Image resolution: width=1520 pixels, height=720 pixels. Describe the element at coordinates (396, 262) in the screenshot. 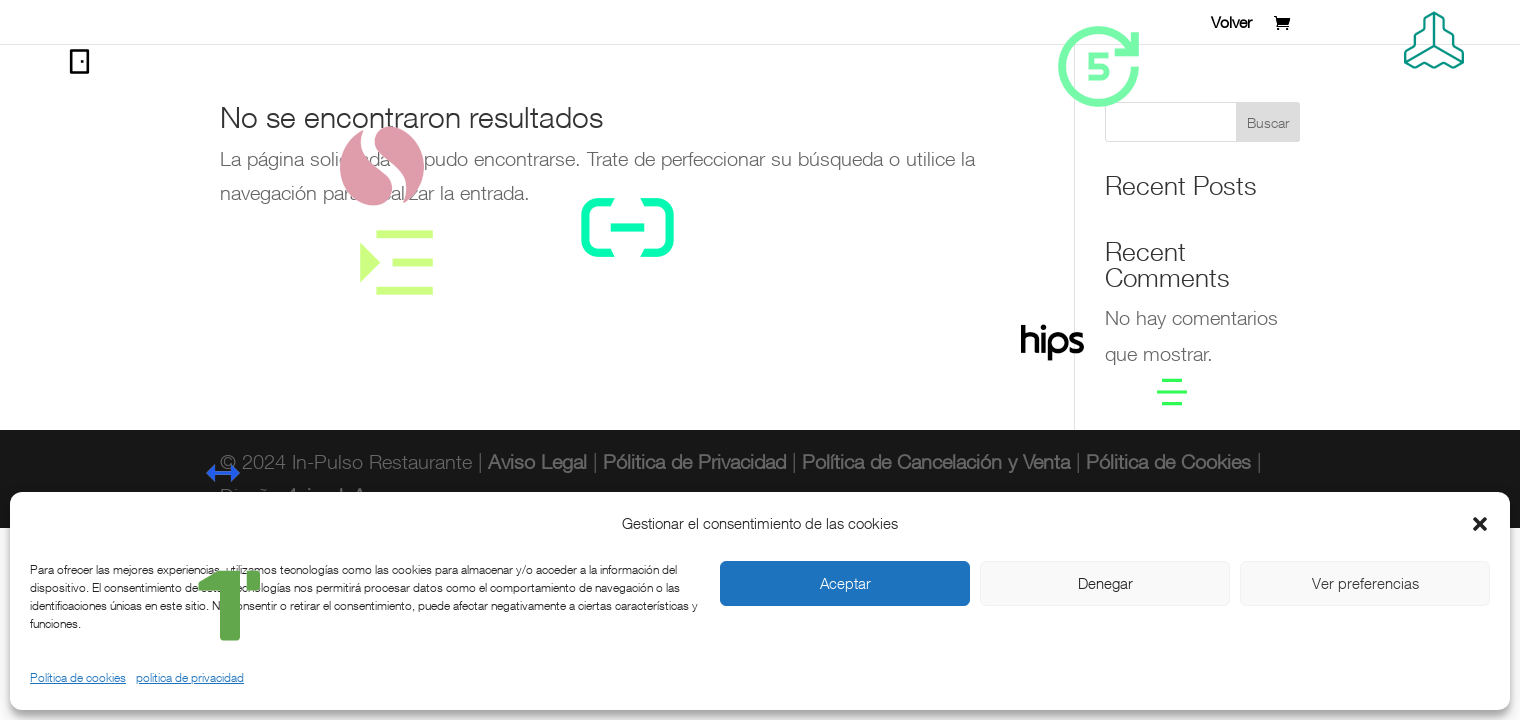

I see `collapse the sidebar menu` at that location.